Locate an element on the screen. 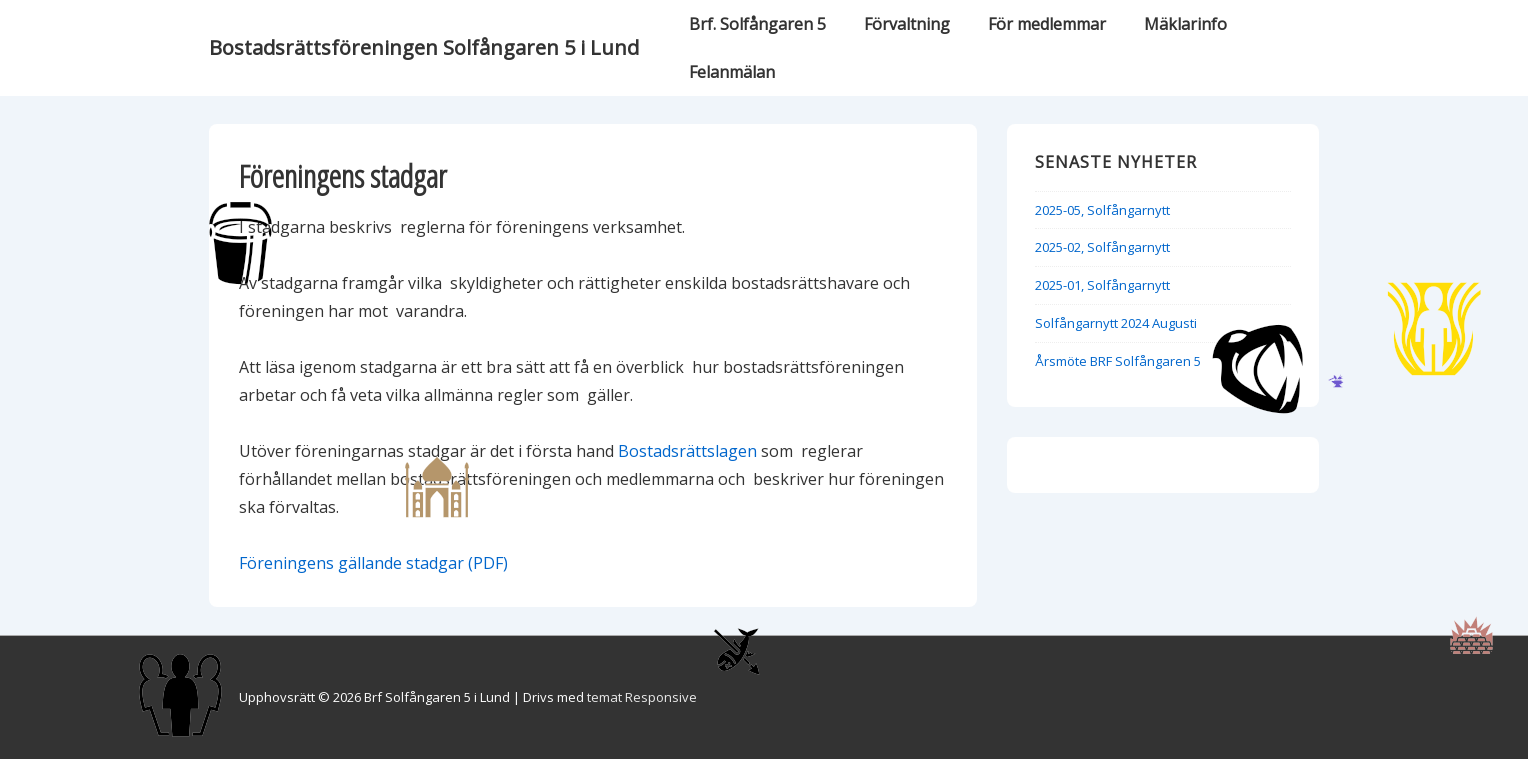 This screenshot has width=1528, height=759. switch to multiplayer or team mode is located at coordinates (180, 695).